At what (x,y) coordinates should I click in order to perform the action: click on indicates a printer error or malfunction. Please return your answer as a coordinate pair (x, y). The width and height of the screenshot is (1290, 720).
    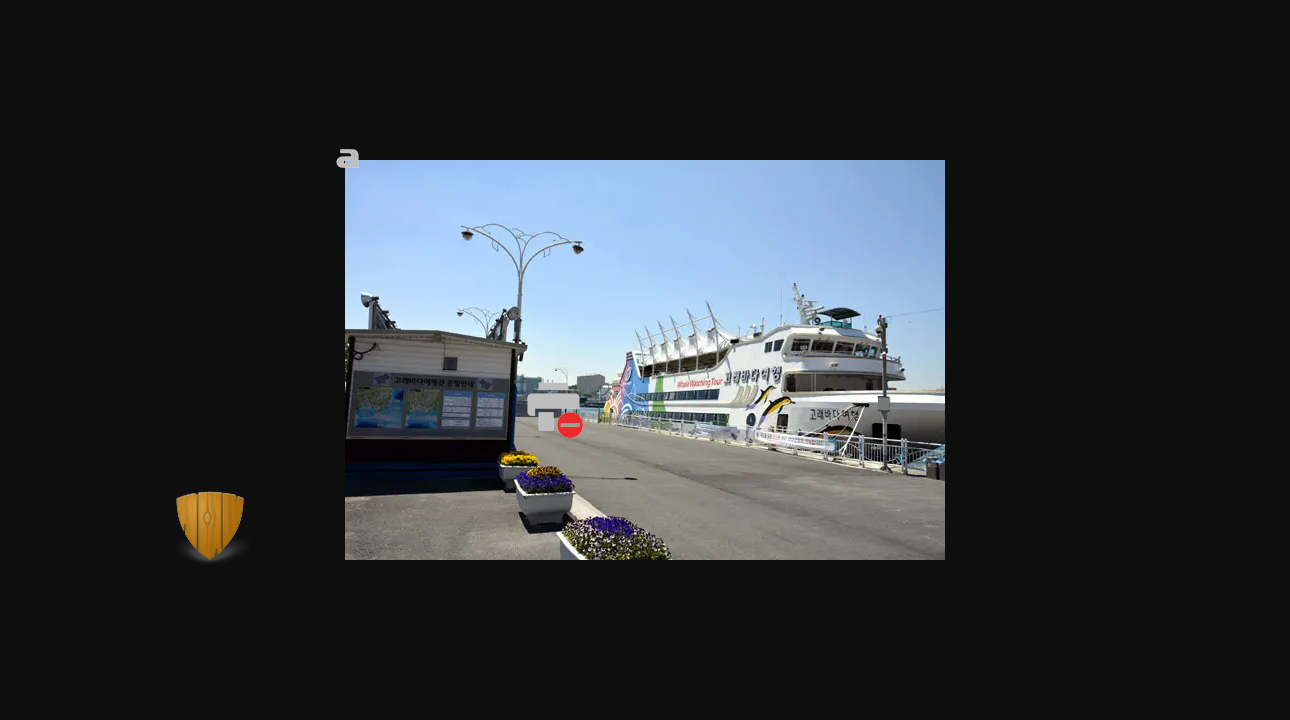
    Looking at the image, I should click on (553, 408).